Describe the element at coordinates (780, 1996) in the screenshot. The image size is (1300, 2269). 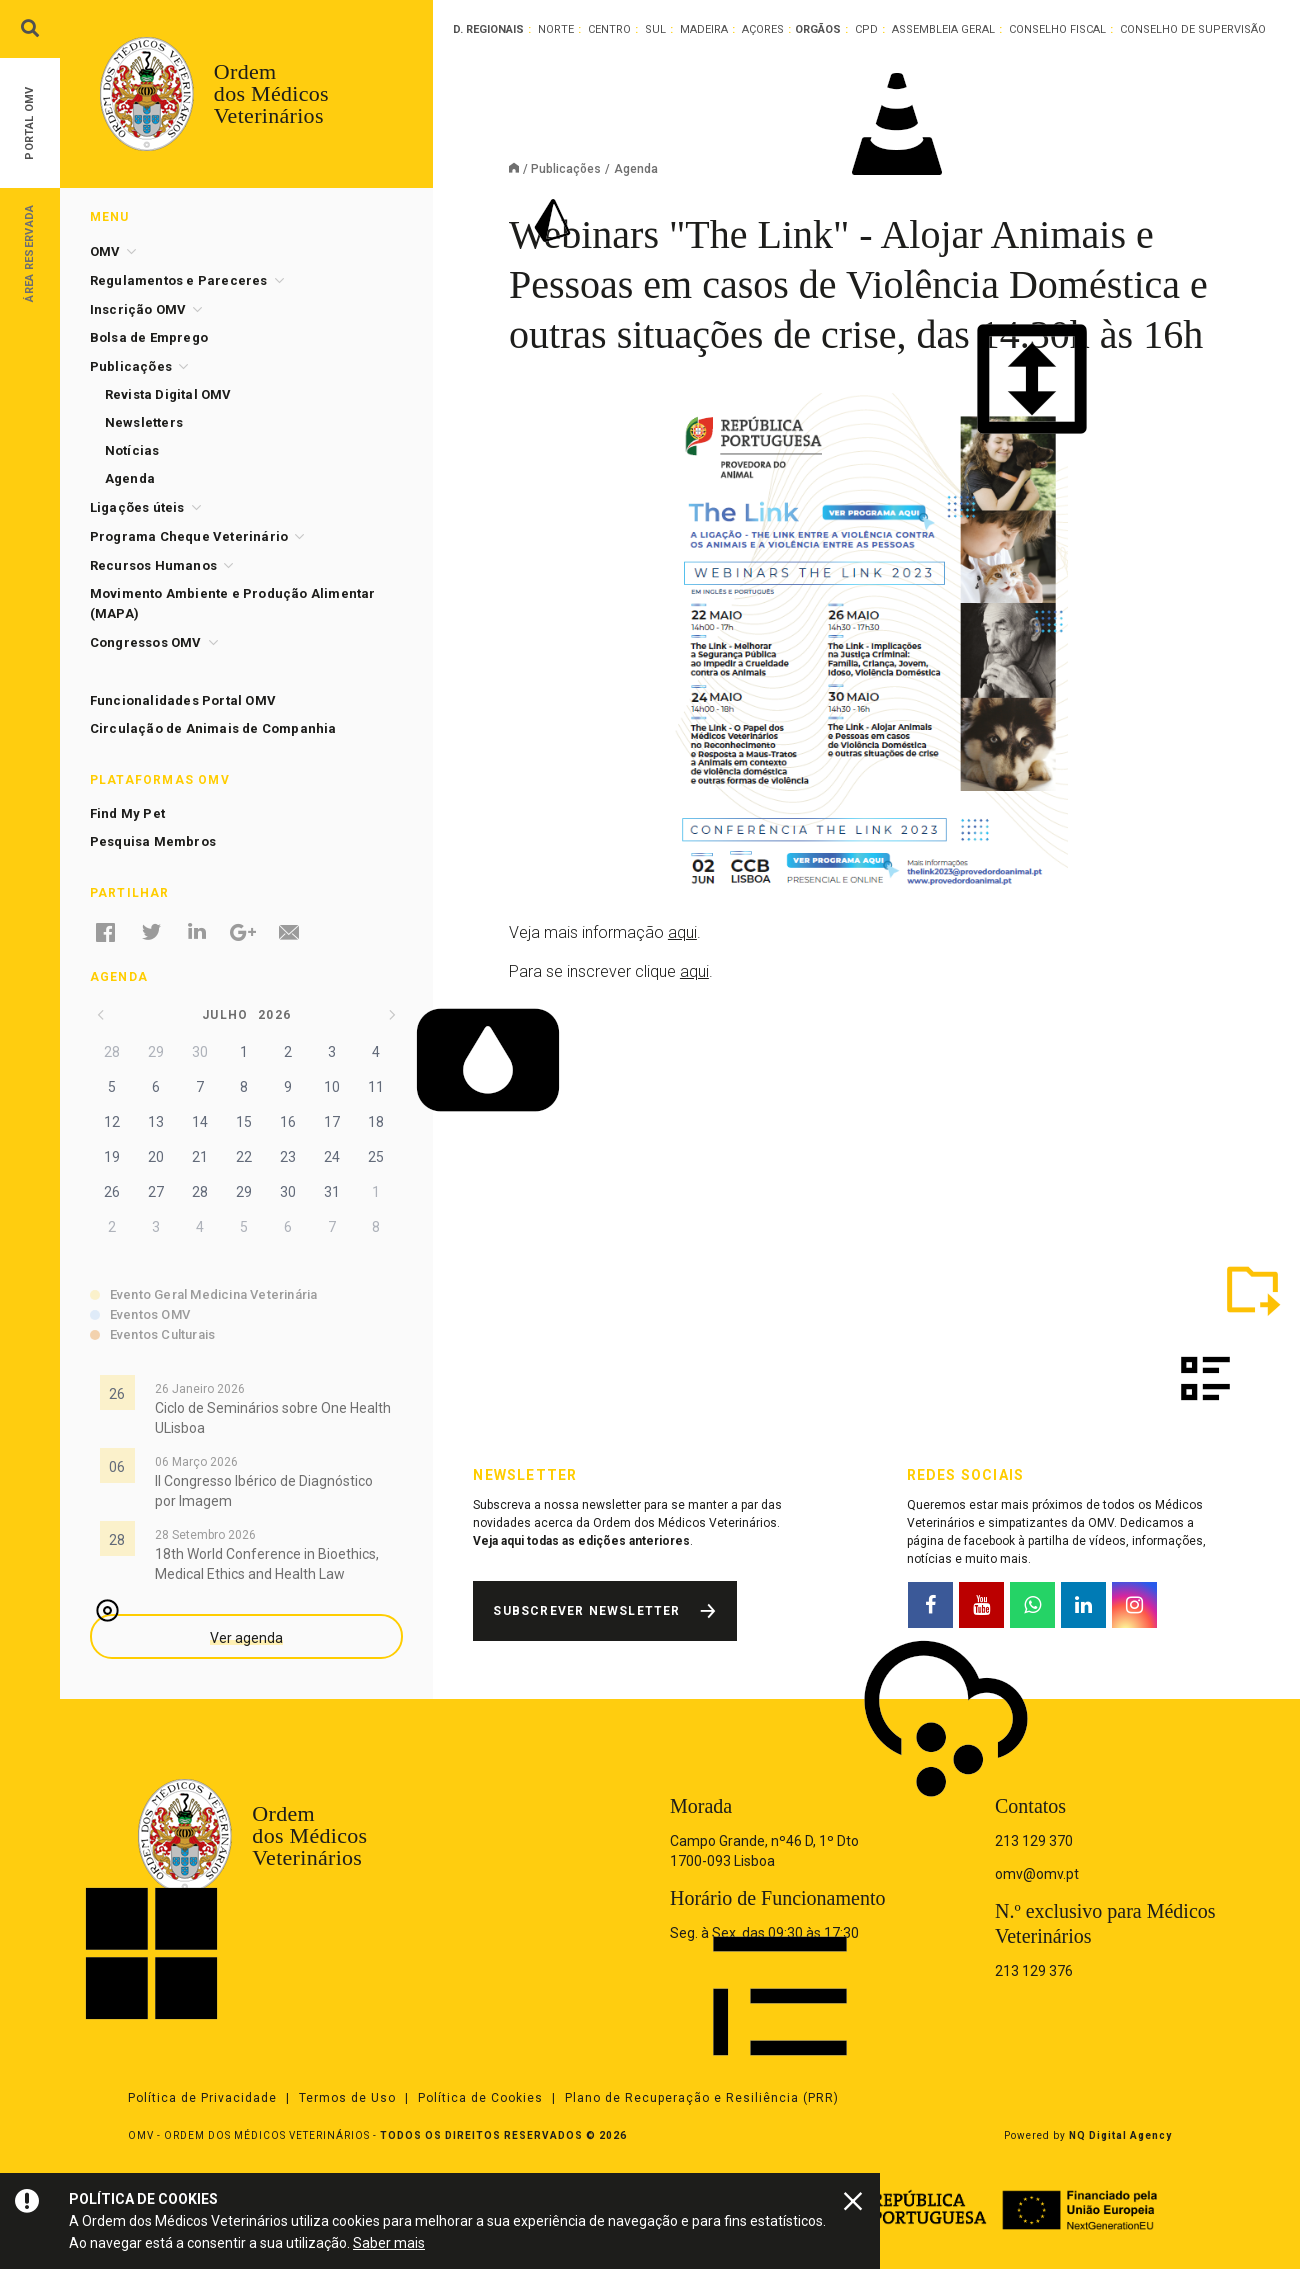
I see `insert a block quote` at that location.